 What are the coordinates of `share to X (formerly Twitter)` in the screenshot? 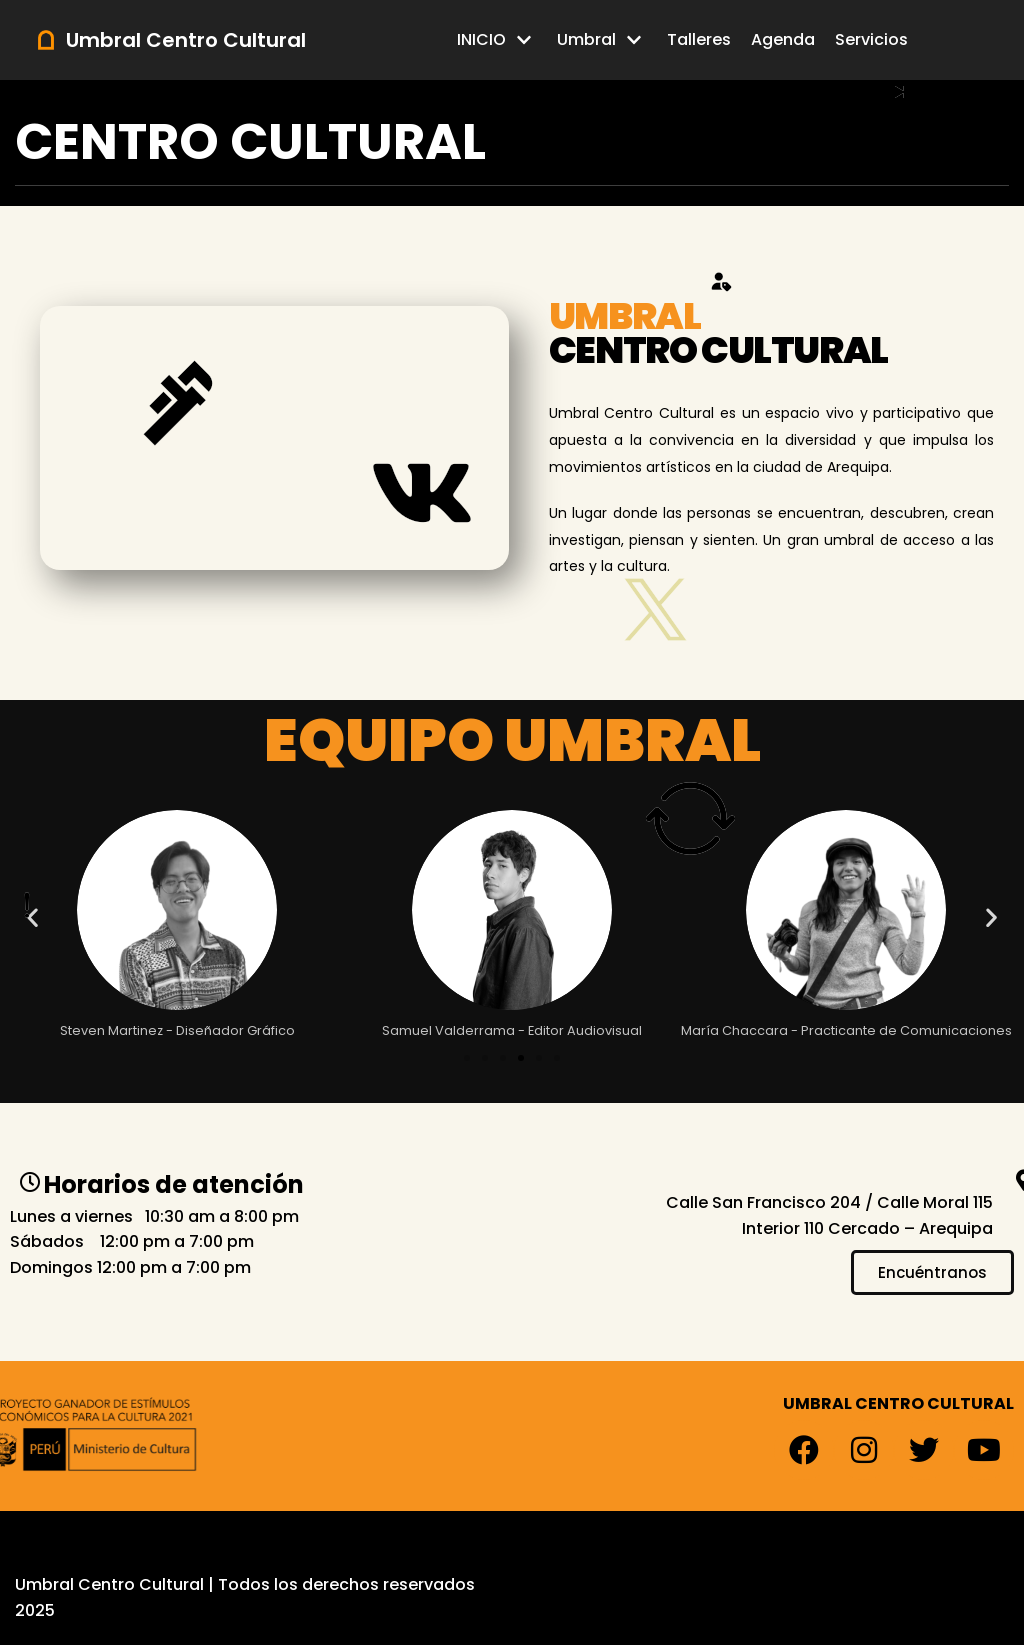 It's located at (655, 609).